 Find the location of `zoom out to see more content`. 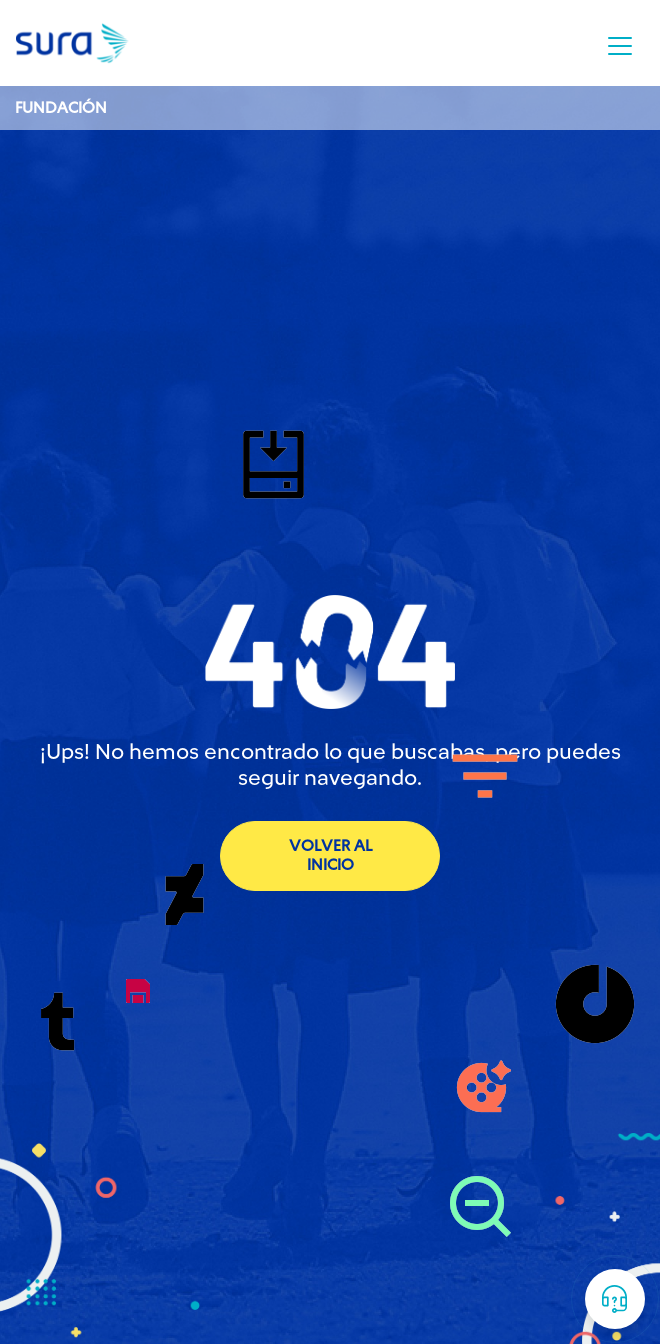

zoom out to see more content is located at coordinates (480, 1206).